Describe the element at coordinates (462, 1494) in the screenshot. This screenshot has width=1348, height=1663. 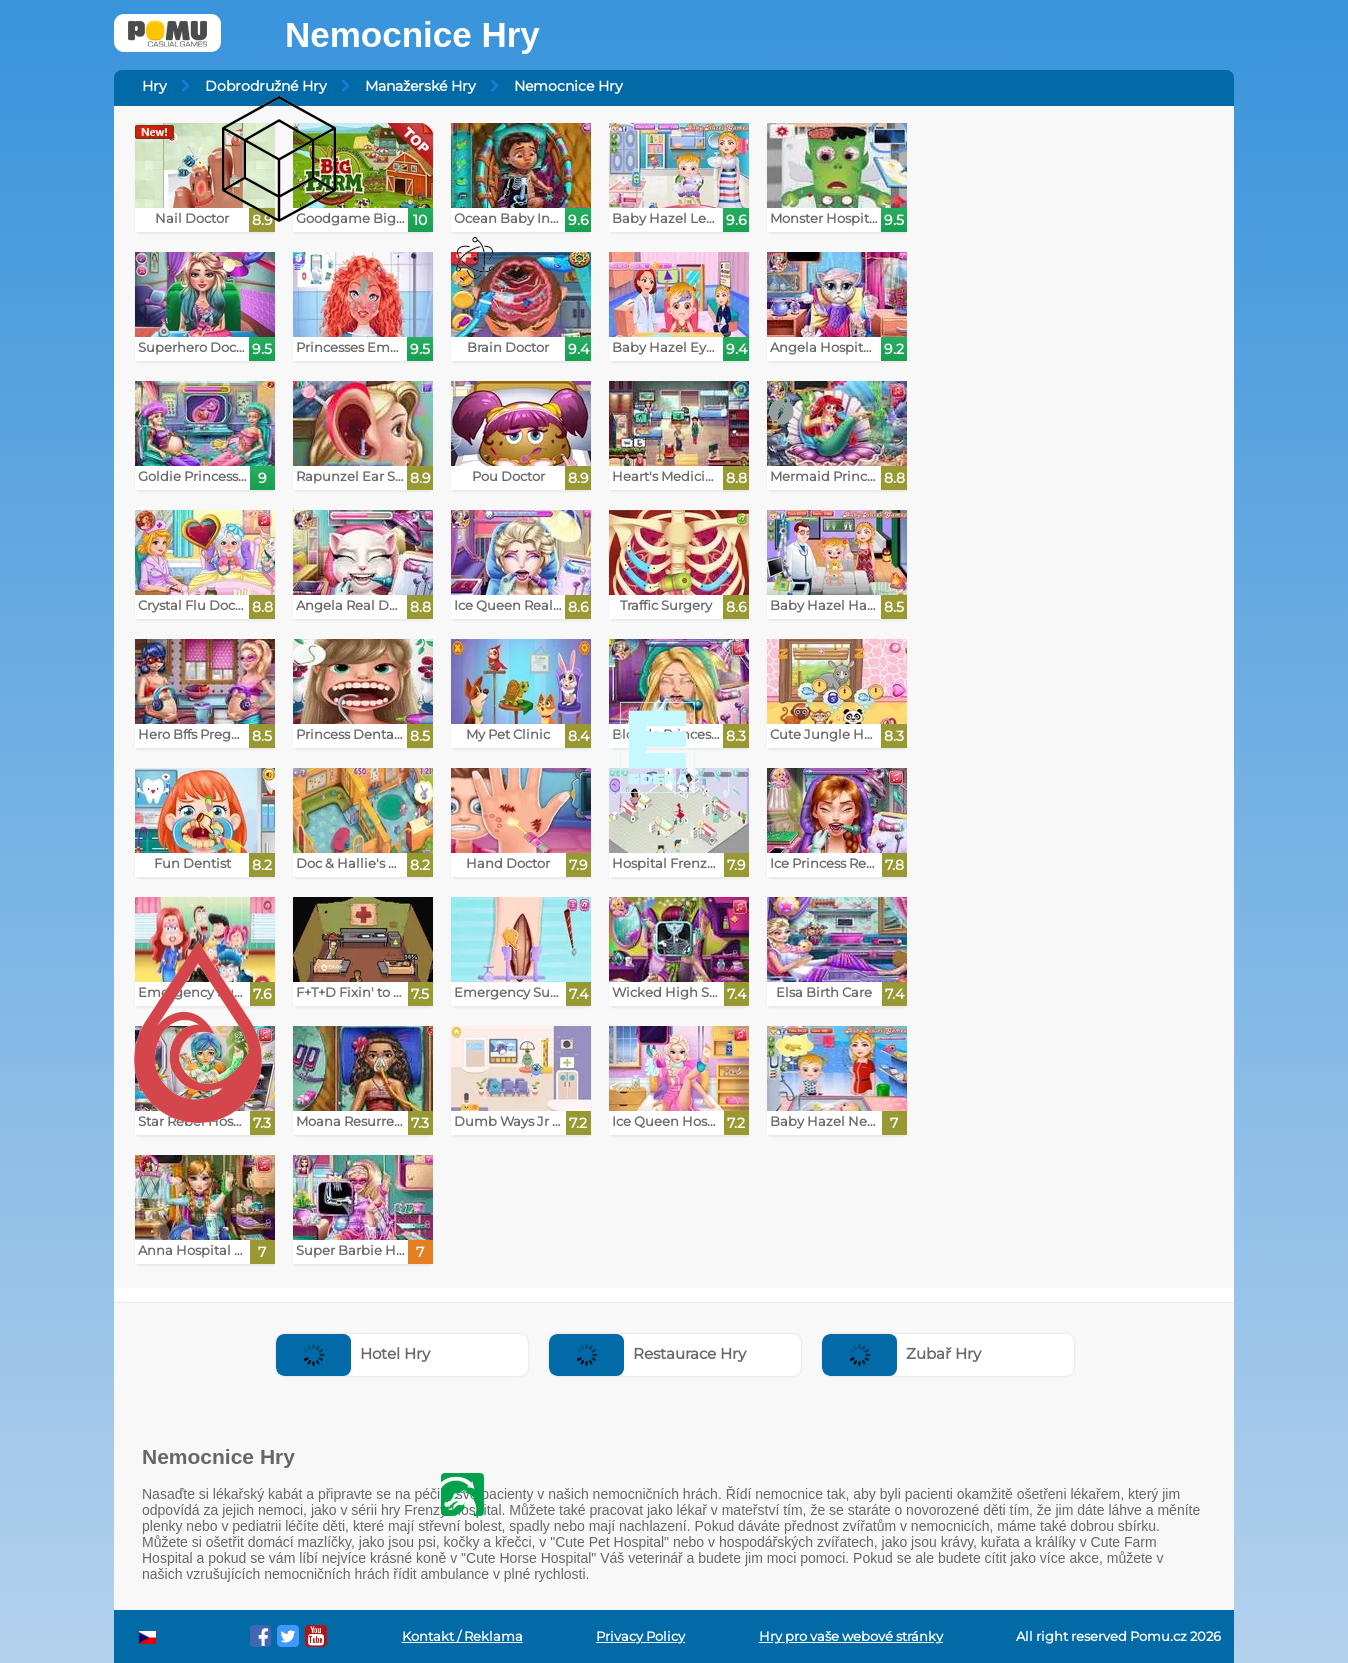
I see `open LightBurn laser cutting software` at that location.